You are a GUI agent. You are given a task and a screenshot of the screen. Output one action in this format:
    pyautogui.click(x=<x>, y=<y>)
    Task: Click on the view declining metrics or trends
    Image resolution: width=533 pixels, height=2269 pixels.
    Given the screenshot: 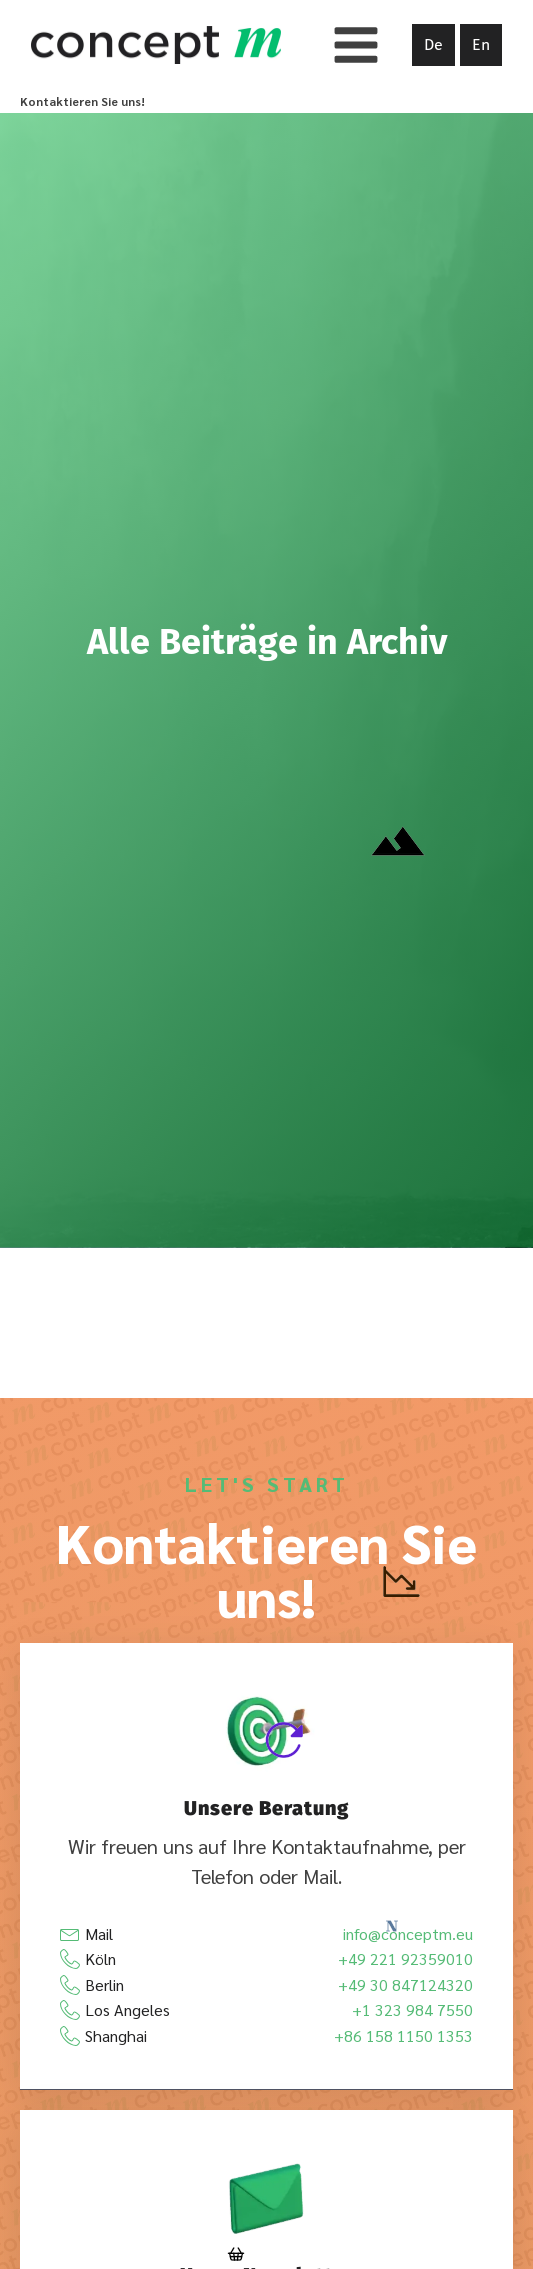 What is the action you would take?
    pyautogui.click(x=401, y=1581)
    